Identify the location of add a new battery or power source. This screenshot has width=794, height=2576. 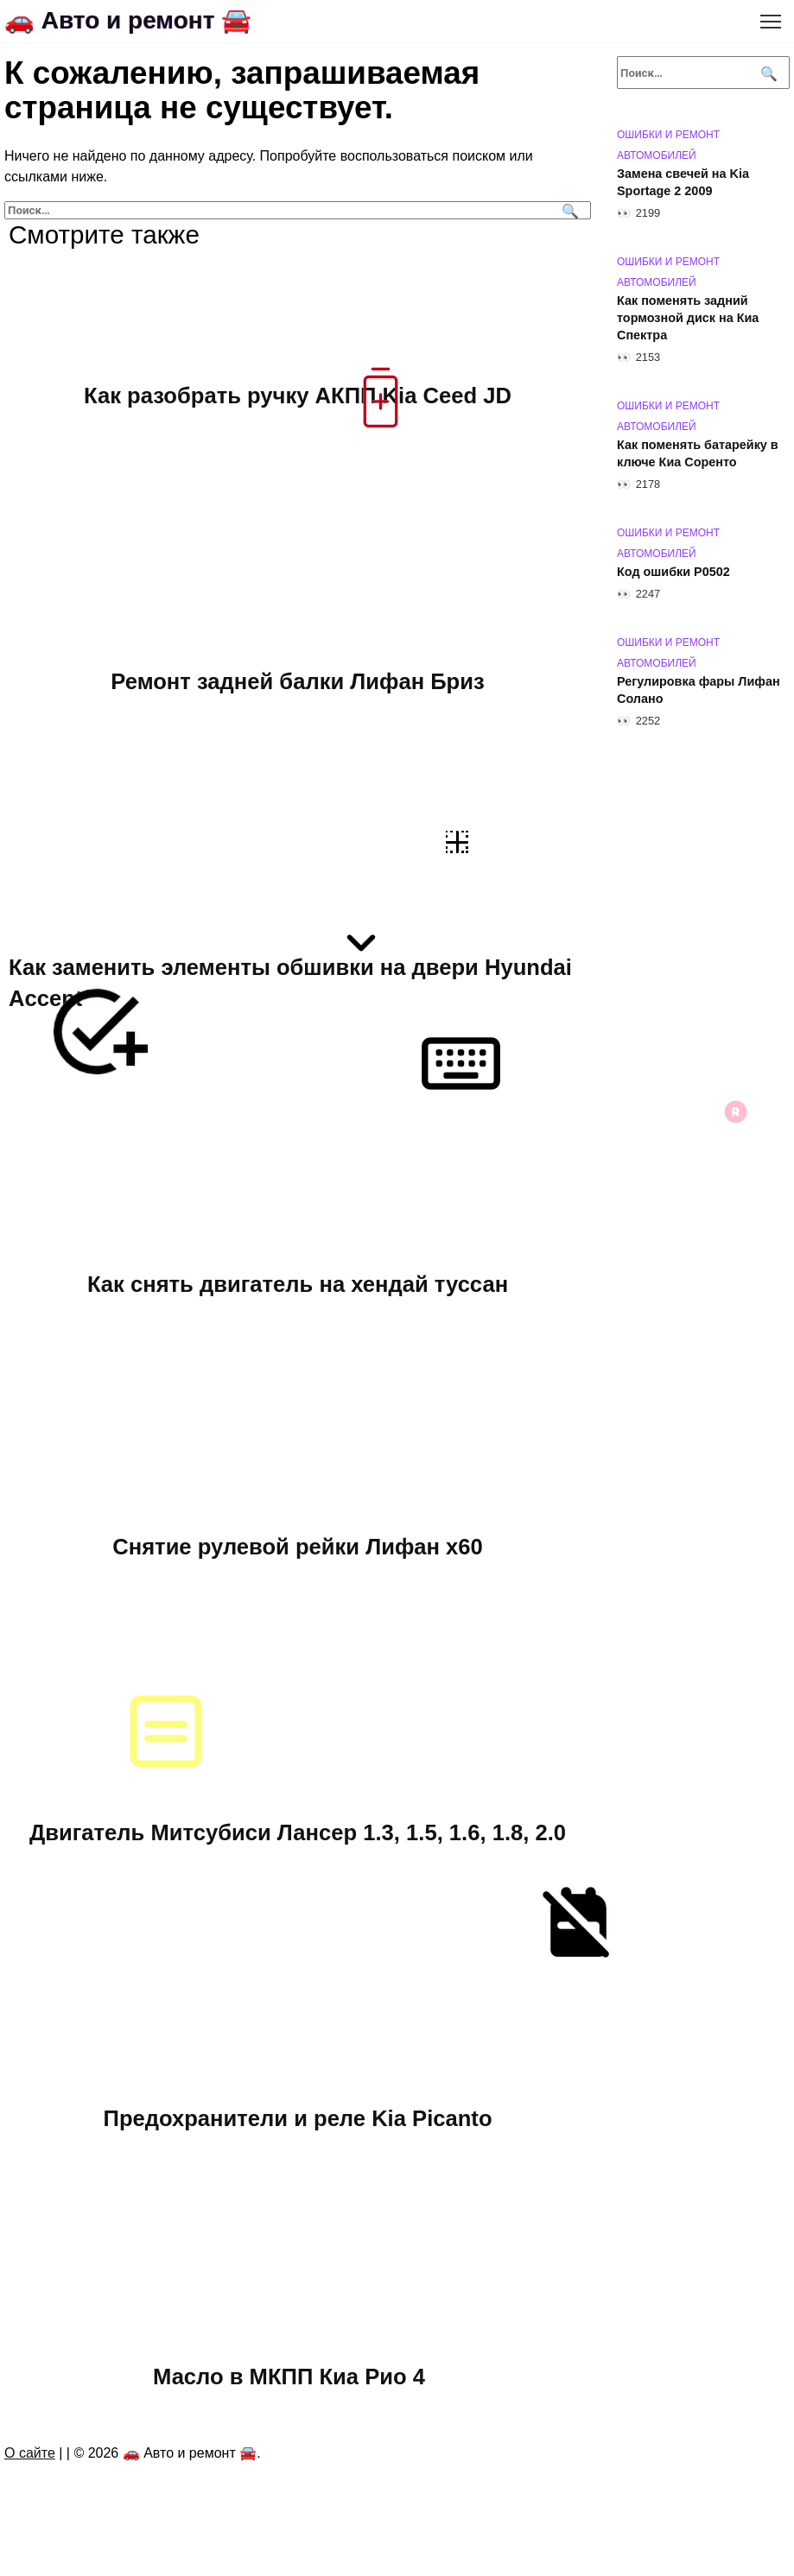
(380, 398).